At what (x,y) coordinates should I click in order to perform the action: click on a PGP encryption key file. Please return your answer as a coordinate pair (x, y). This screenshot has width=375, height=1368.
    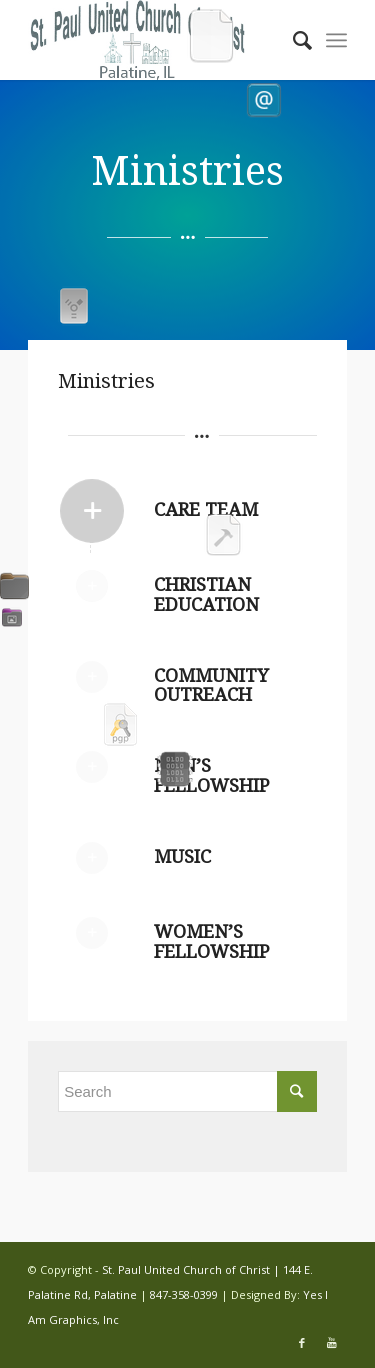
    Looking at the image, I should click on (120, 724).